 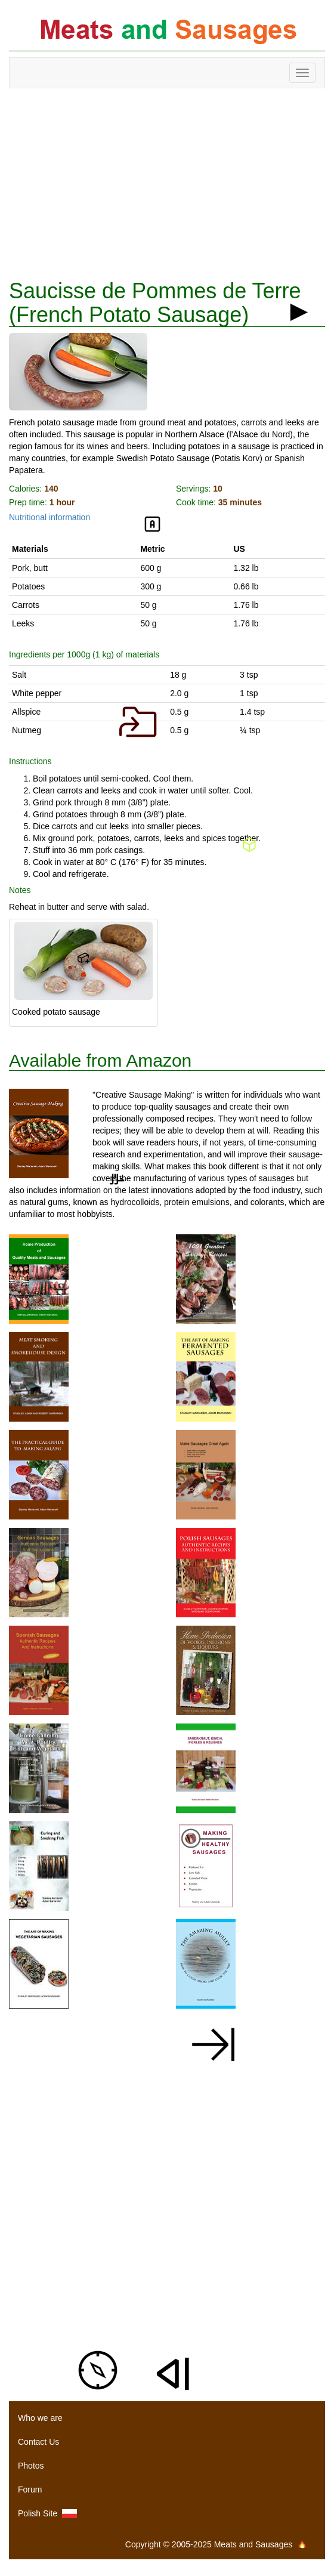 I want to click on add a new 3D object or shape, so click(x=83, y=957).